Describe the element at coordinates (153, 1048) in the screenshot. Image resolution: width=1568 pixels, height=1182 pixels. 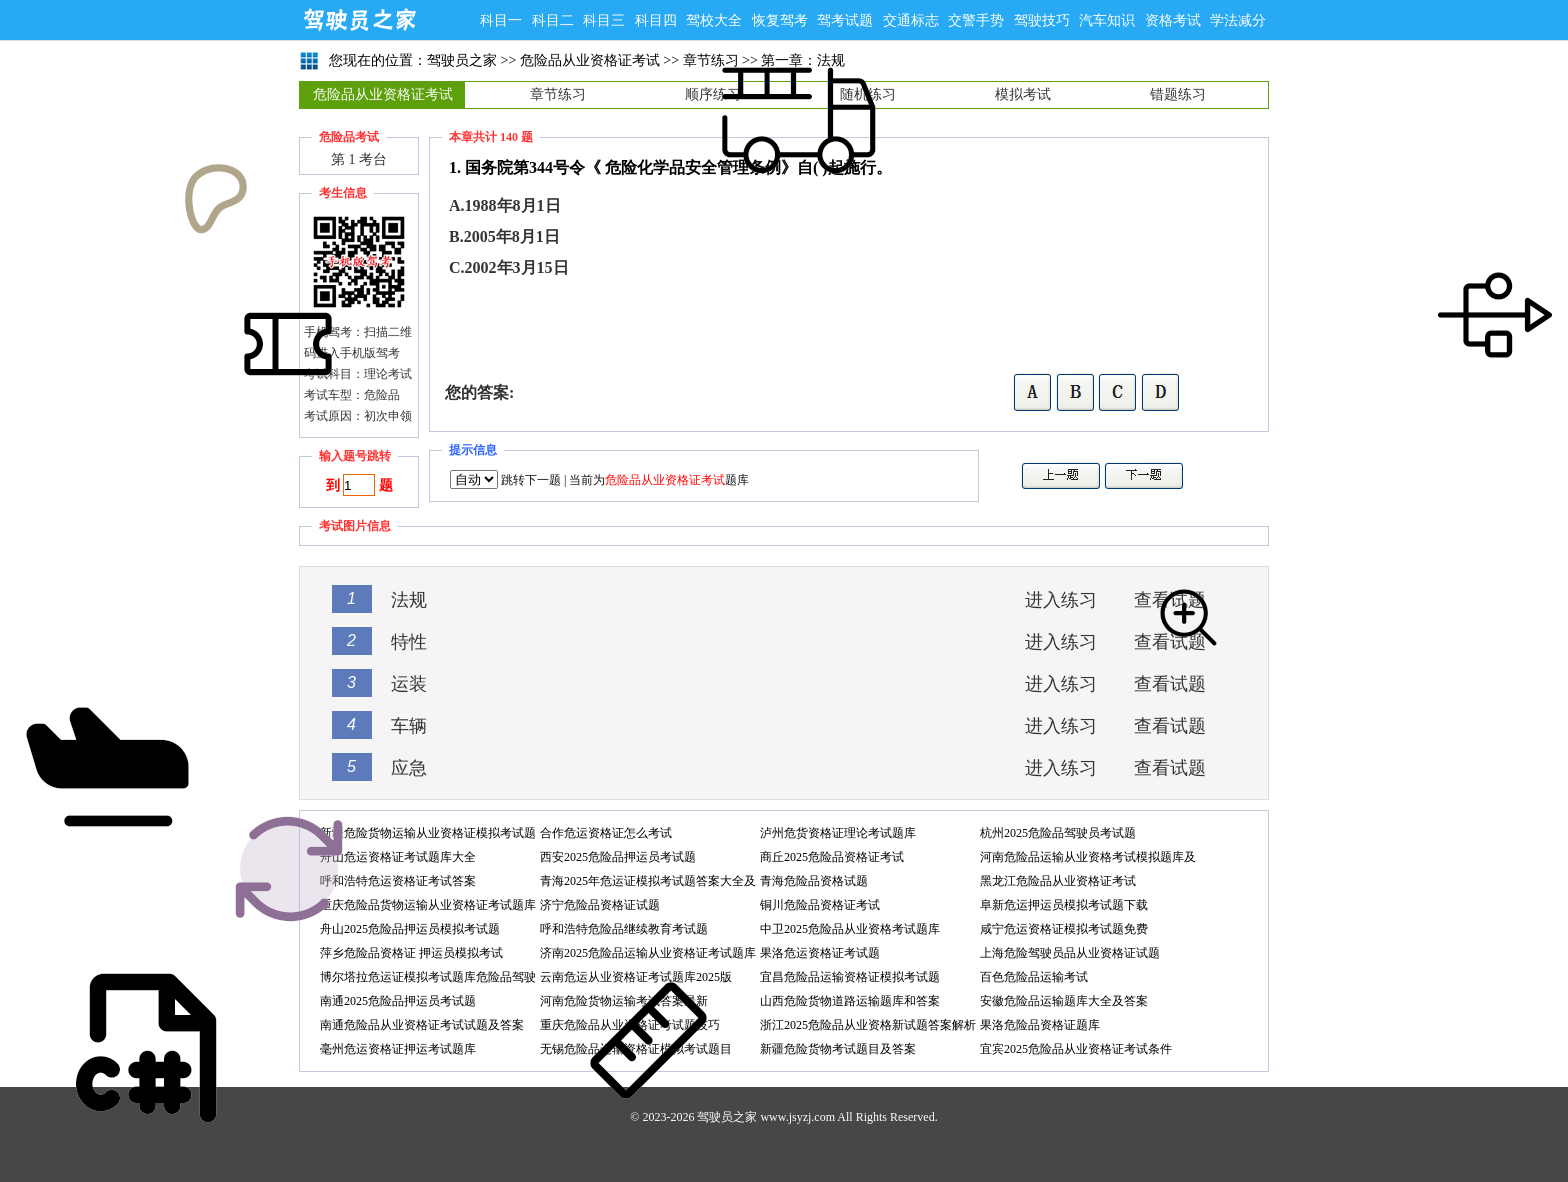
I see `open a C# source code file` at that location.